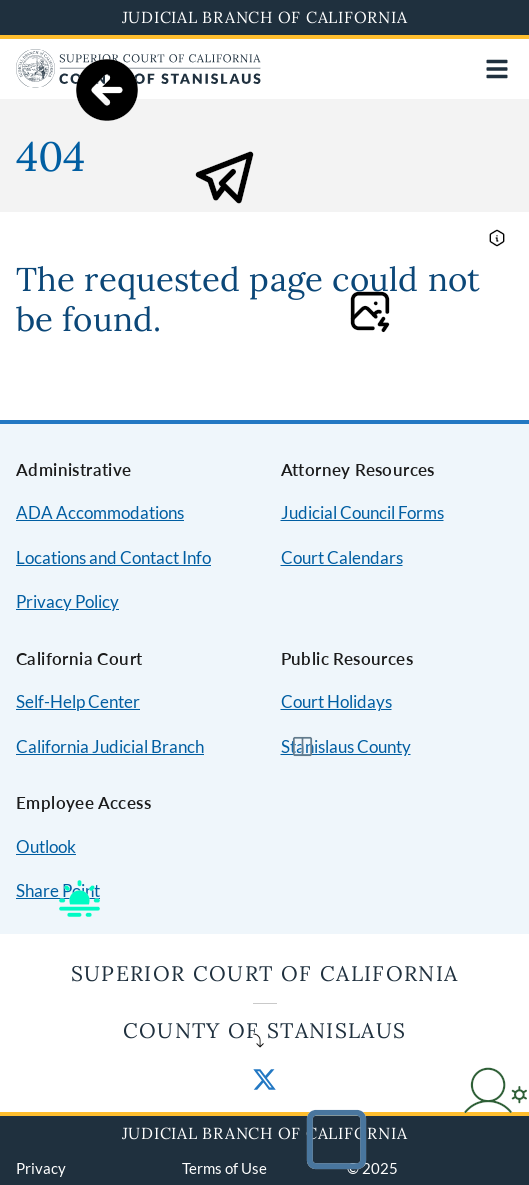 The height and width of the screenshot is (1185, 529). Describe the element at coordinates (370, 311) in the screenshot. I see `quick photo enhancement or auto-fix` at that location.